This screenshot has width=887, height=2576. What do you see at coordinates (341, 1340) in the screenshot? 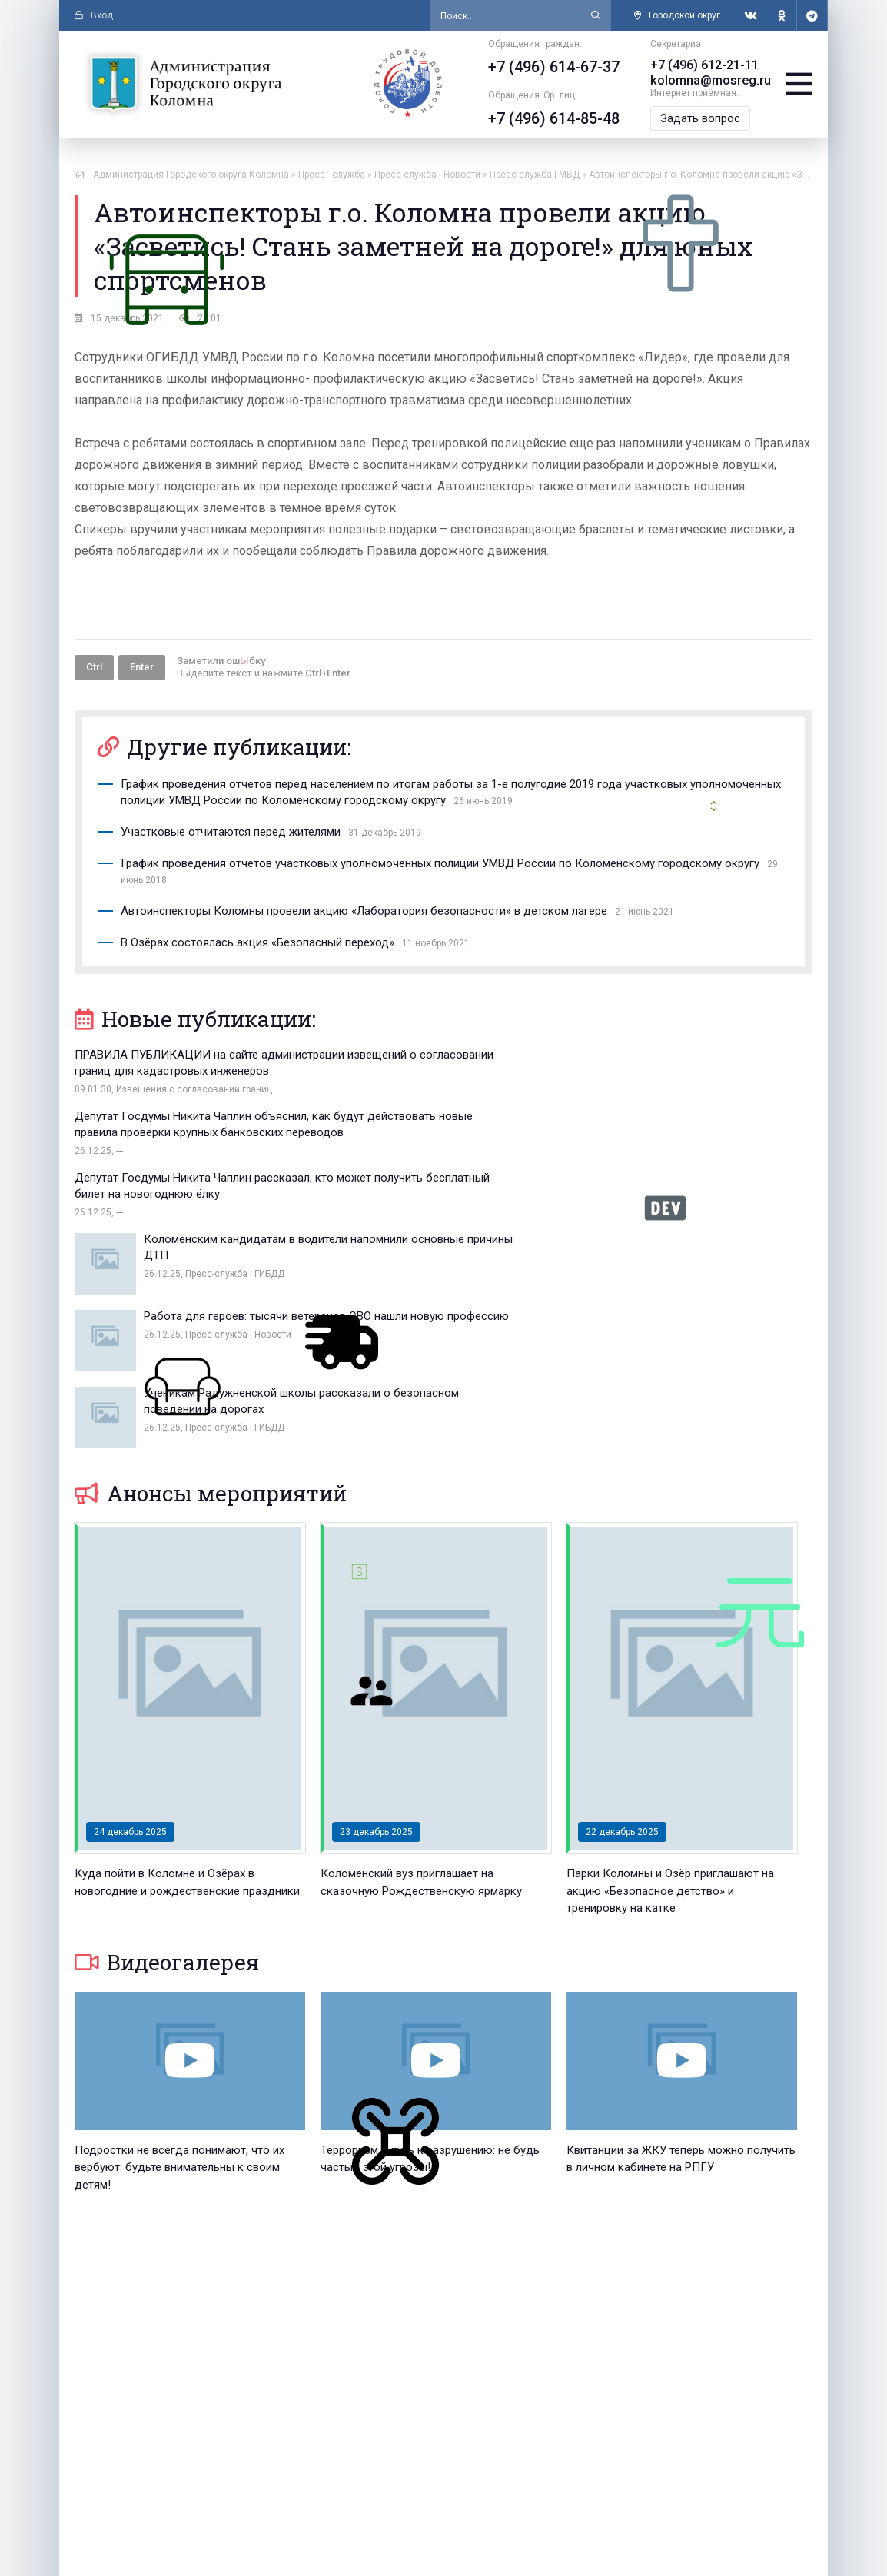
I see `indicates express or expedited shipping` at bounding box center [341, 1340].